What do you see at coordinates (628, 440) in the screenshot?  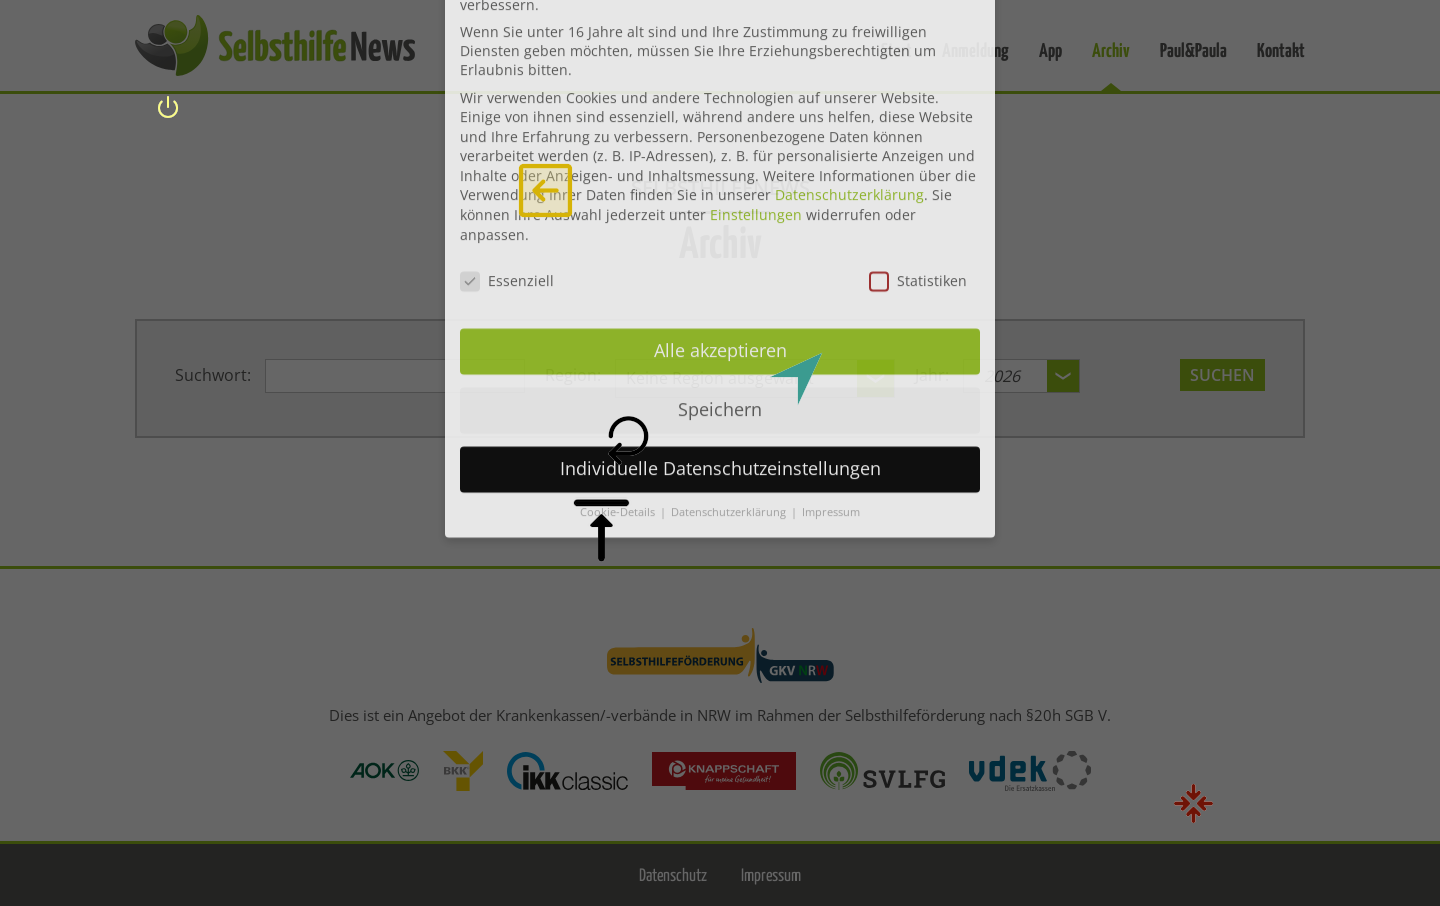 I see `repeat or iterate through a process` at bounding box center [628, 440].